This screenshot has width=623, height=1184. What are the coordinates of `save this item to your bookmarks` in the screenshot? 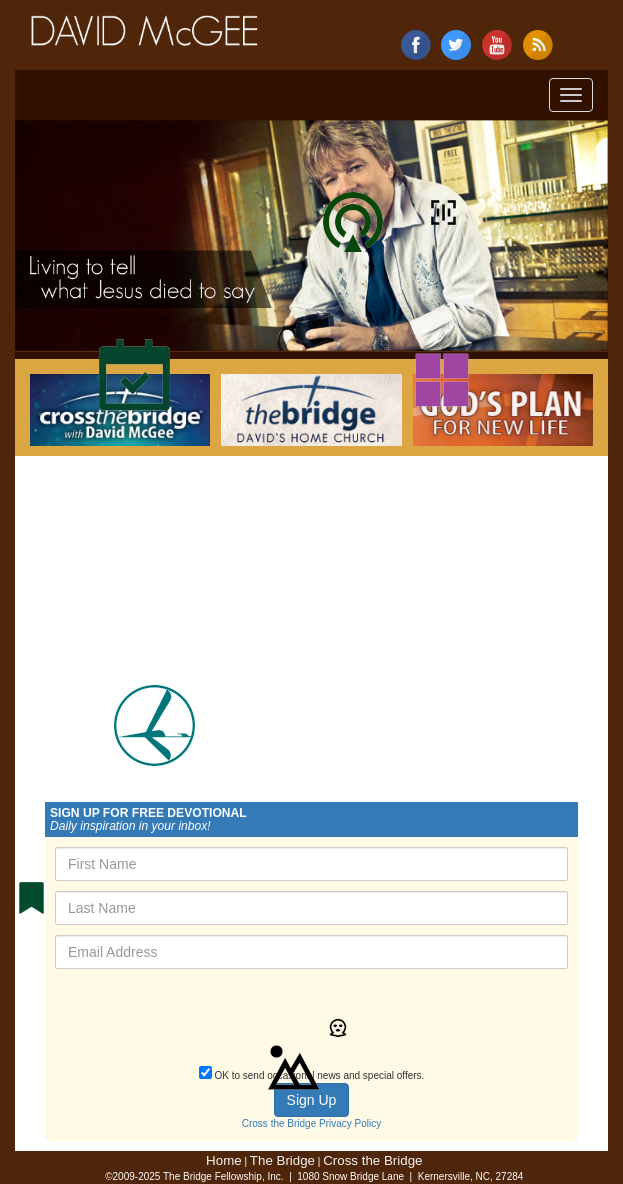 It's located at (31, 897).